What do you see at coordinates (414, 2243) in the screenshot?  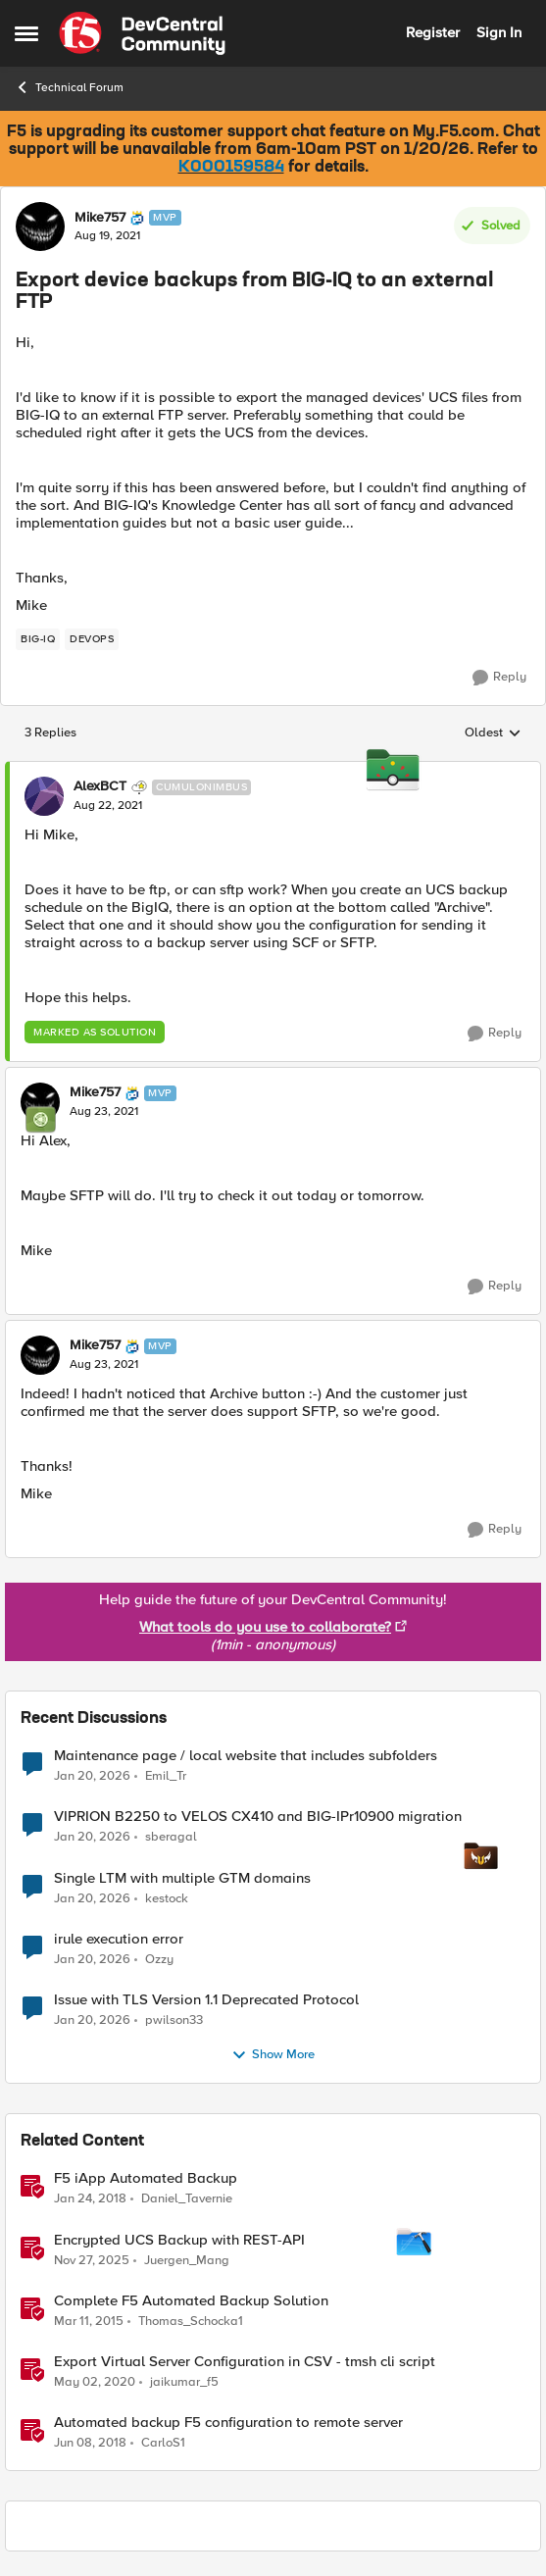 I see `open xcode projects folder` at bounding box center [414, 2243].